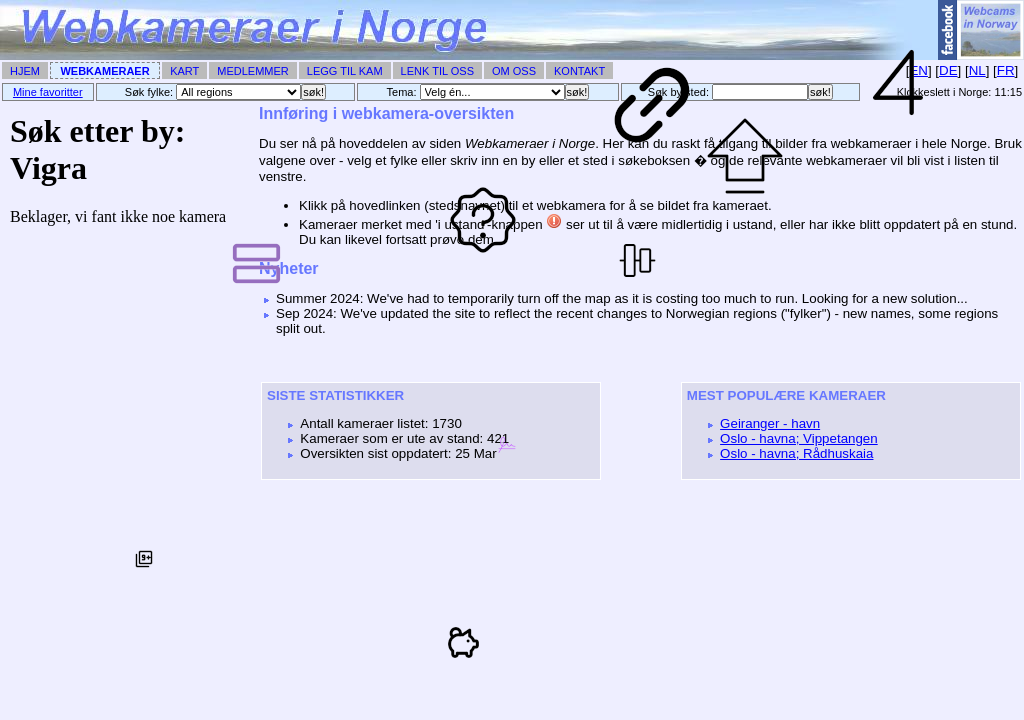 The image size is (1024, 720). I want to click on view FAQ or help information, so click(483, 220).